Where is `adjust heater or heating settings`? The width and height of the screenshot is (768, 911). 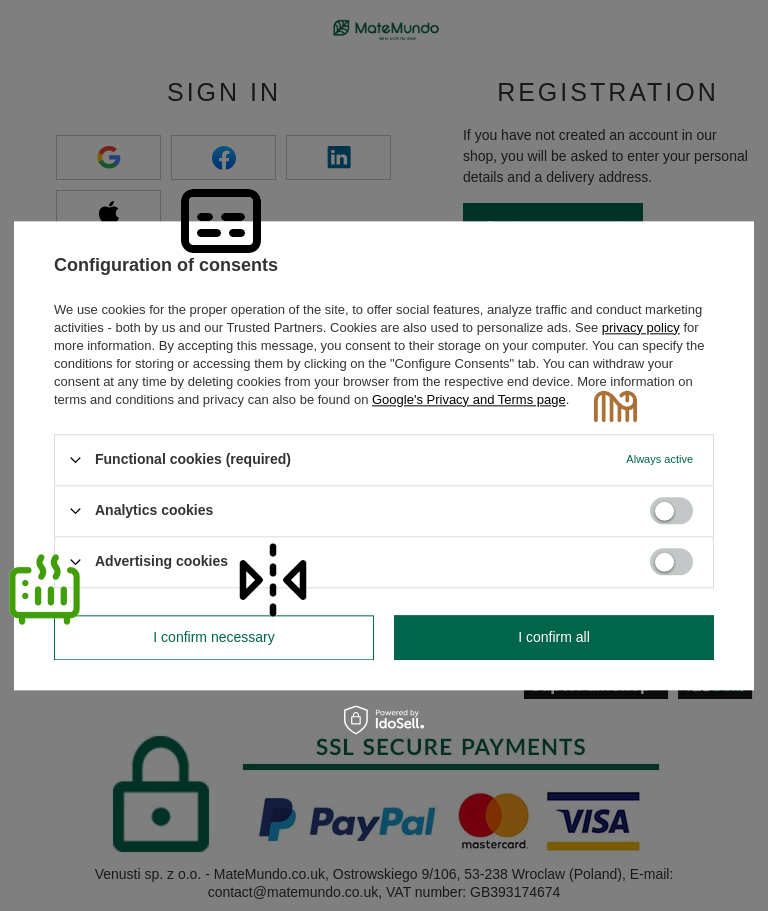
adjust heater or heating settings is located at coordinates (44, 589).